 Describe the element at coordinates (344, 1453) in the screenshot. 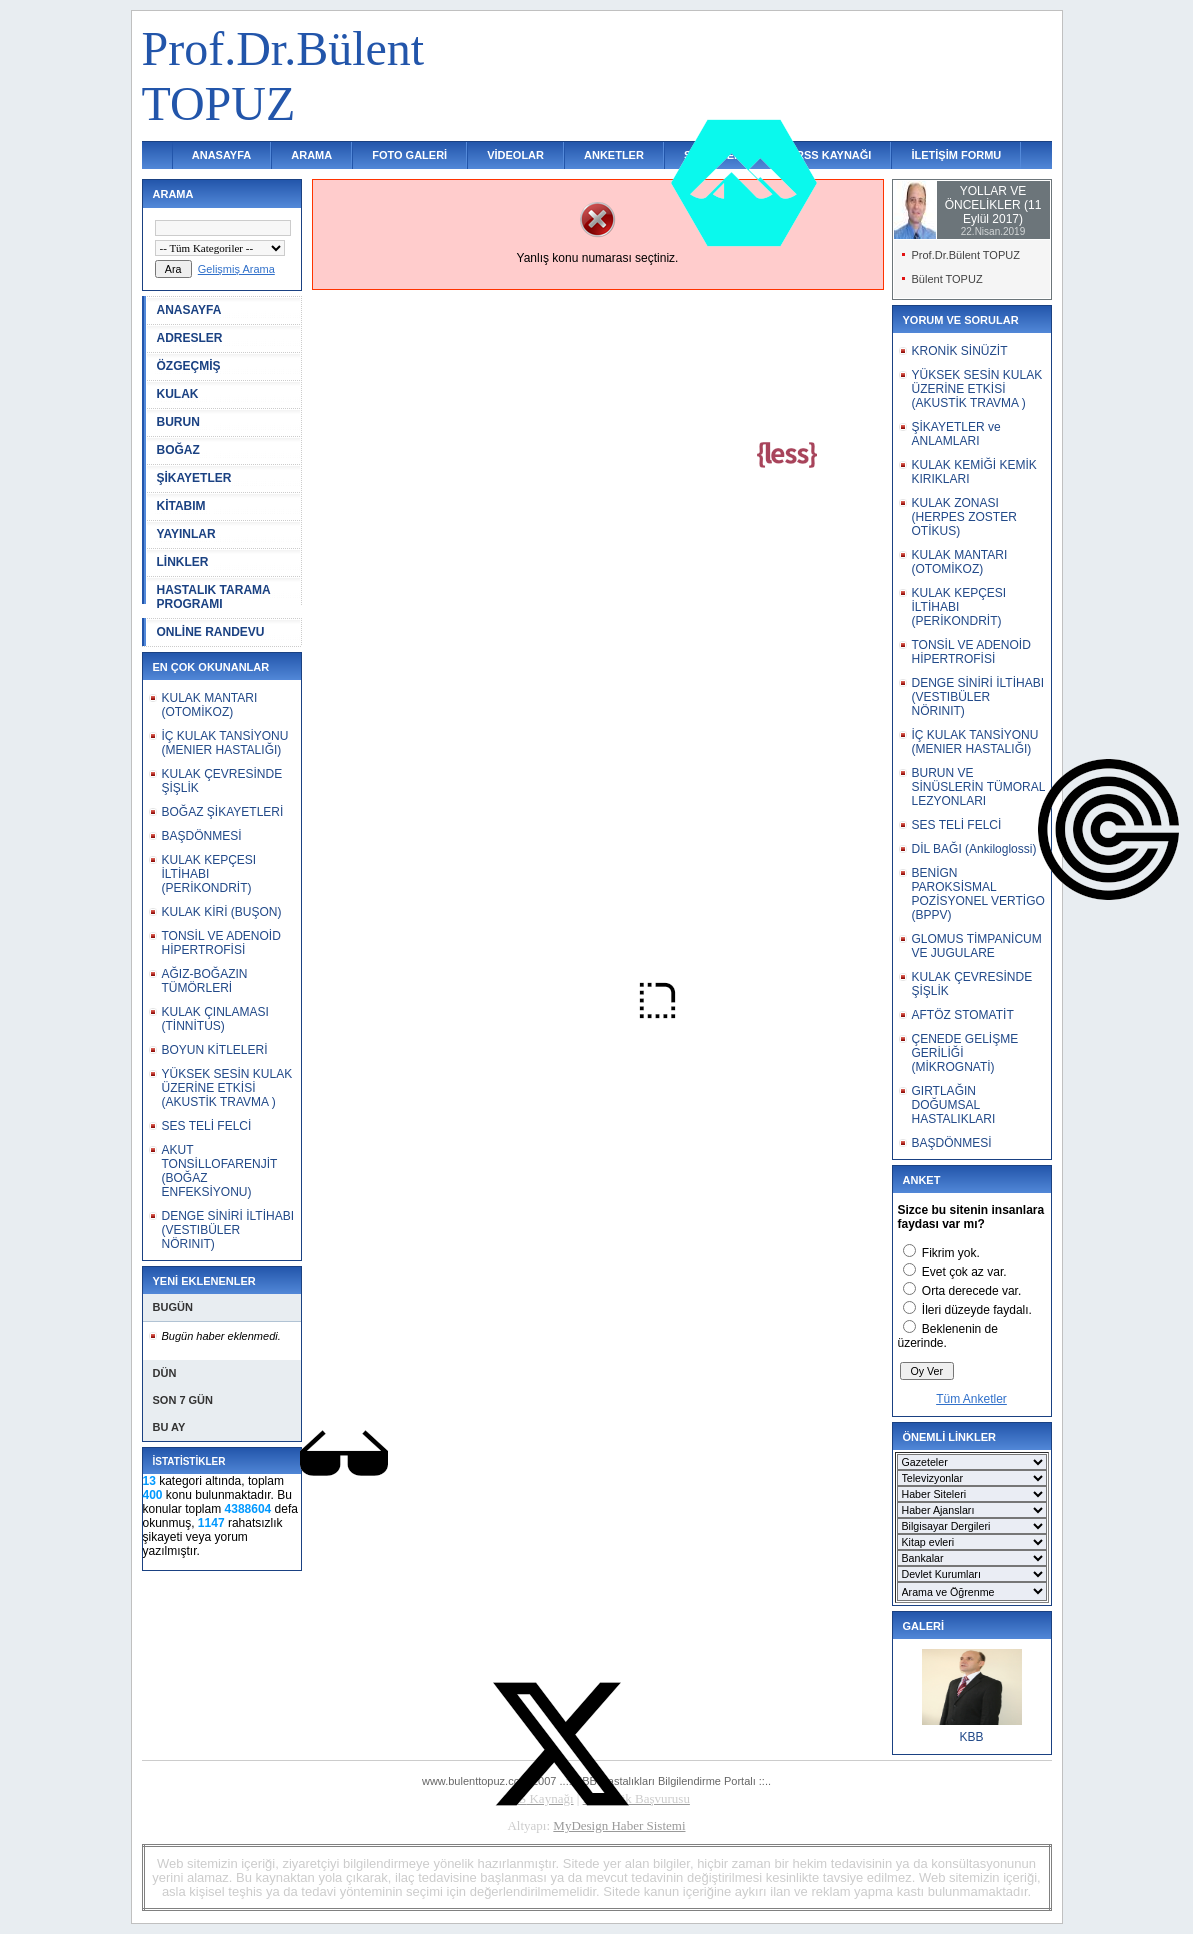

I see `awesome lists logo` at that location.